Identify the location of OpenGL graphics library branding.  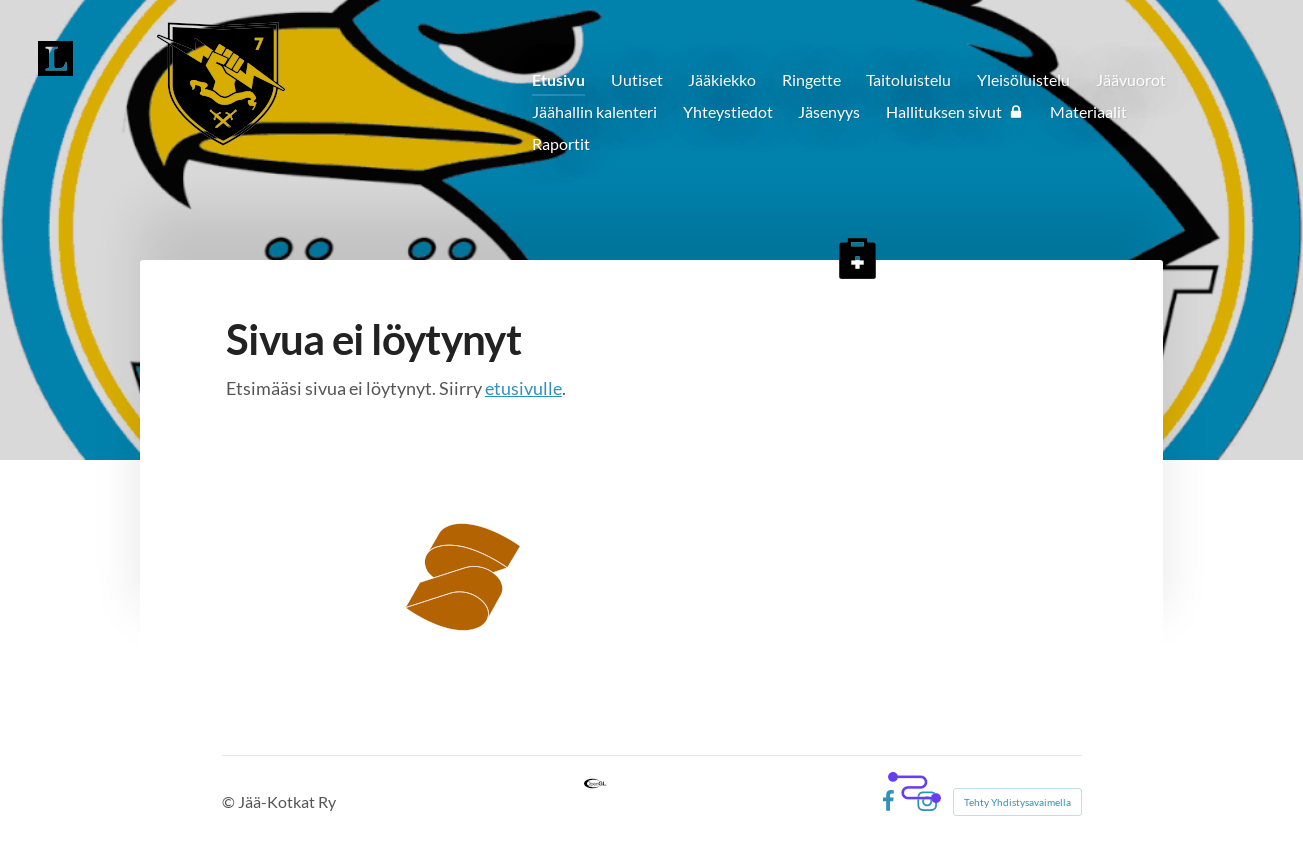
(595, 783).